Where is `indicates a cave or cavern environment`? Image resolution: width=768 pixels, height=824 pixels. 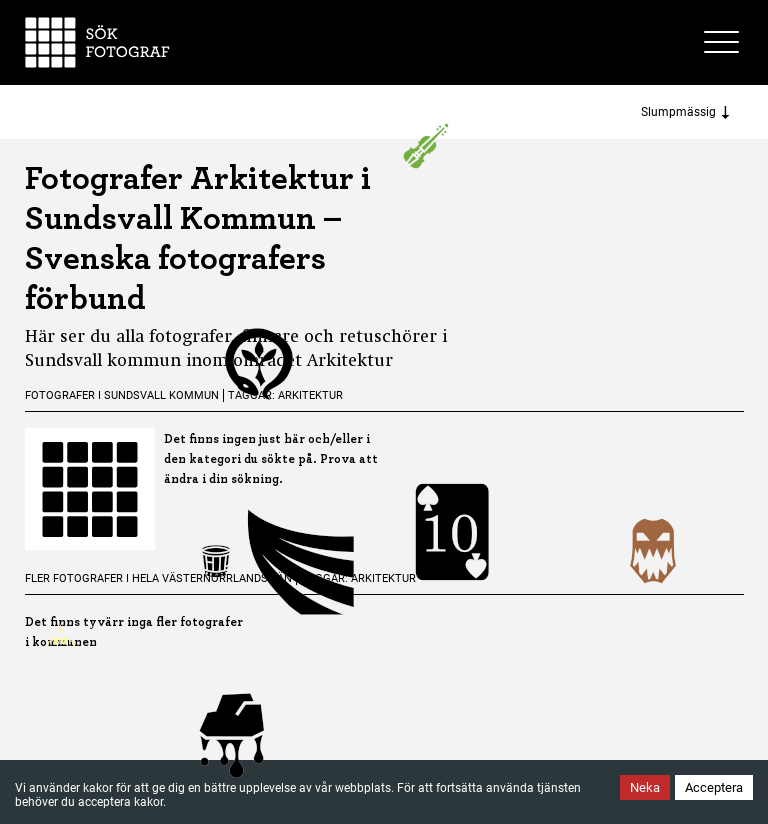 indicates a cave or cavern environment is located at coordinates (234, 735).